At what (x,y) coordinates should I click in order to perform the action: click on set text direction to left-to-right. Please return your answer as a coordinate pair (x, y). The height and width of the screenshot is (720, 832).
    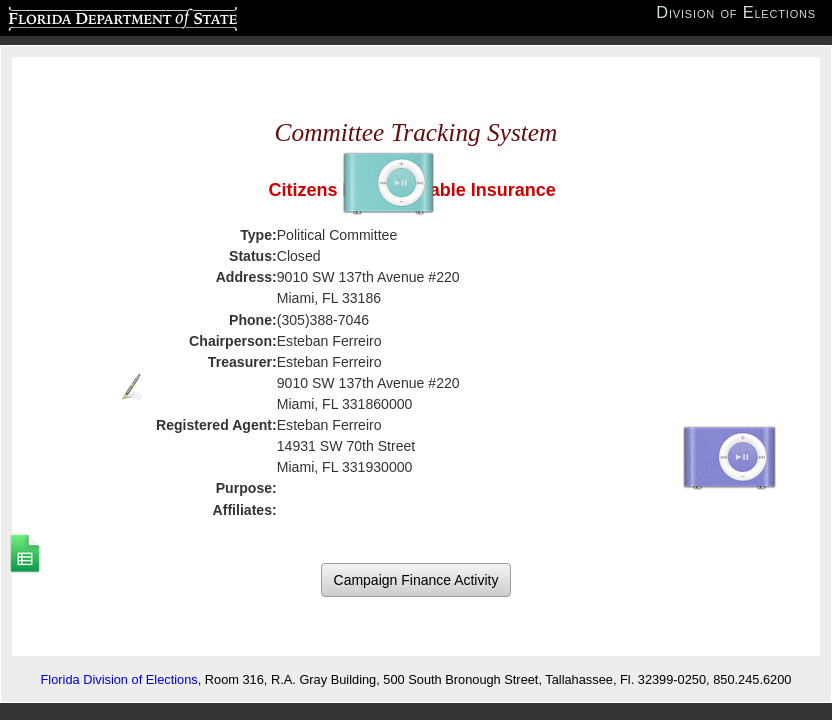
    Looking at the image, I should click on (131, 387).